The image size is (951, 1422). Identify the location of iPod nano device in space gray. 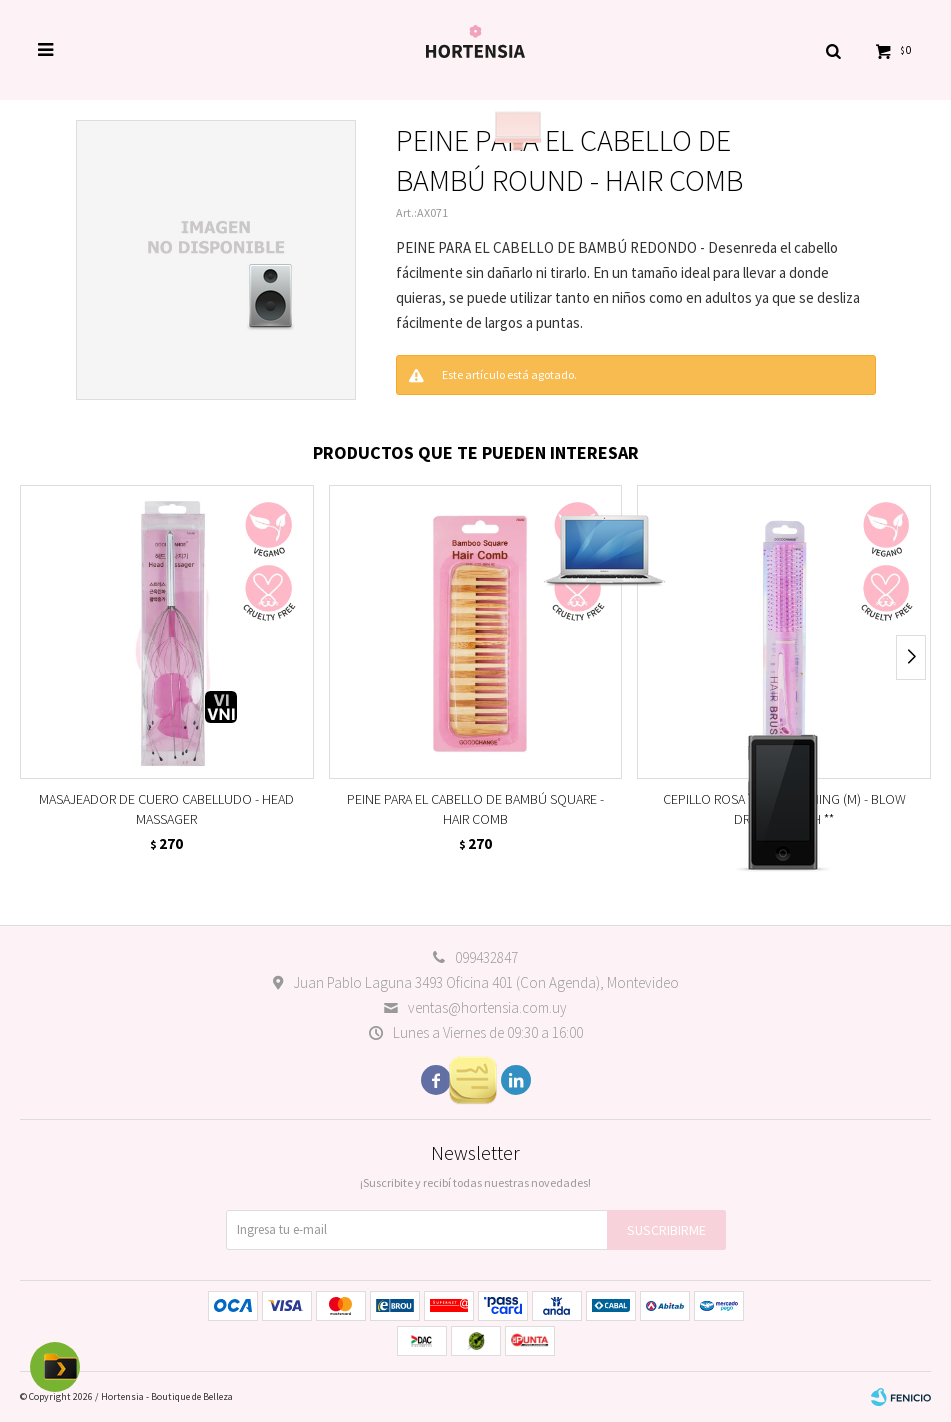
(783, 803).